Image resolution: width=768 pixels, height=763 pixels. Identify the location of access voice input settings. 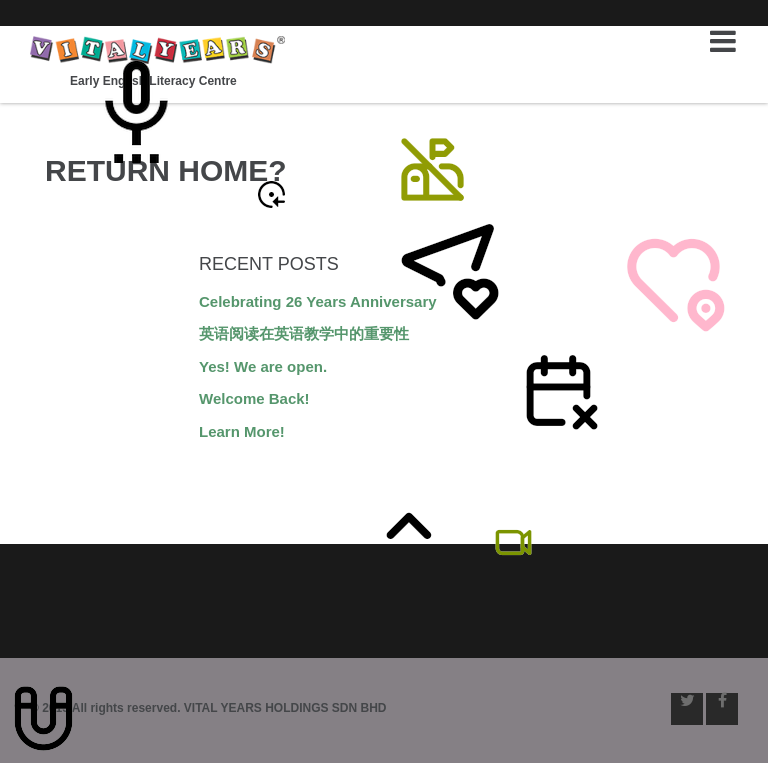
(136, 109).